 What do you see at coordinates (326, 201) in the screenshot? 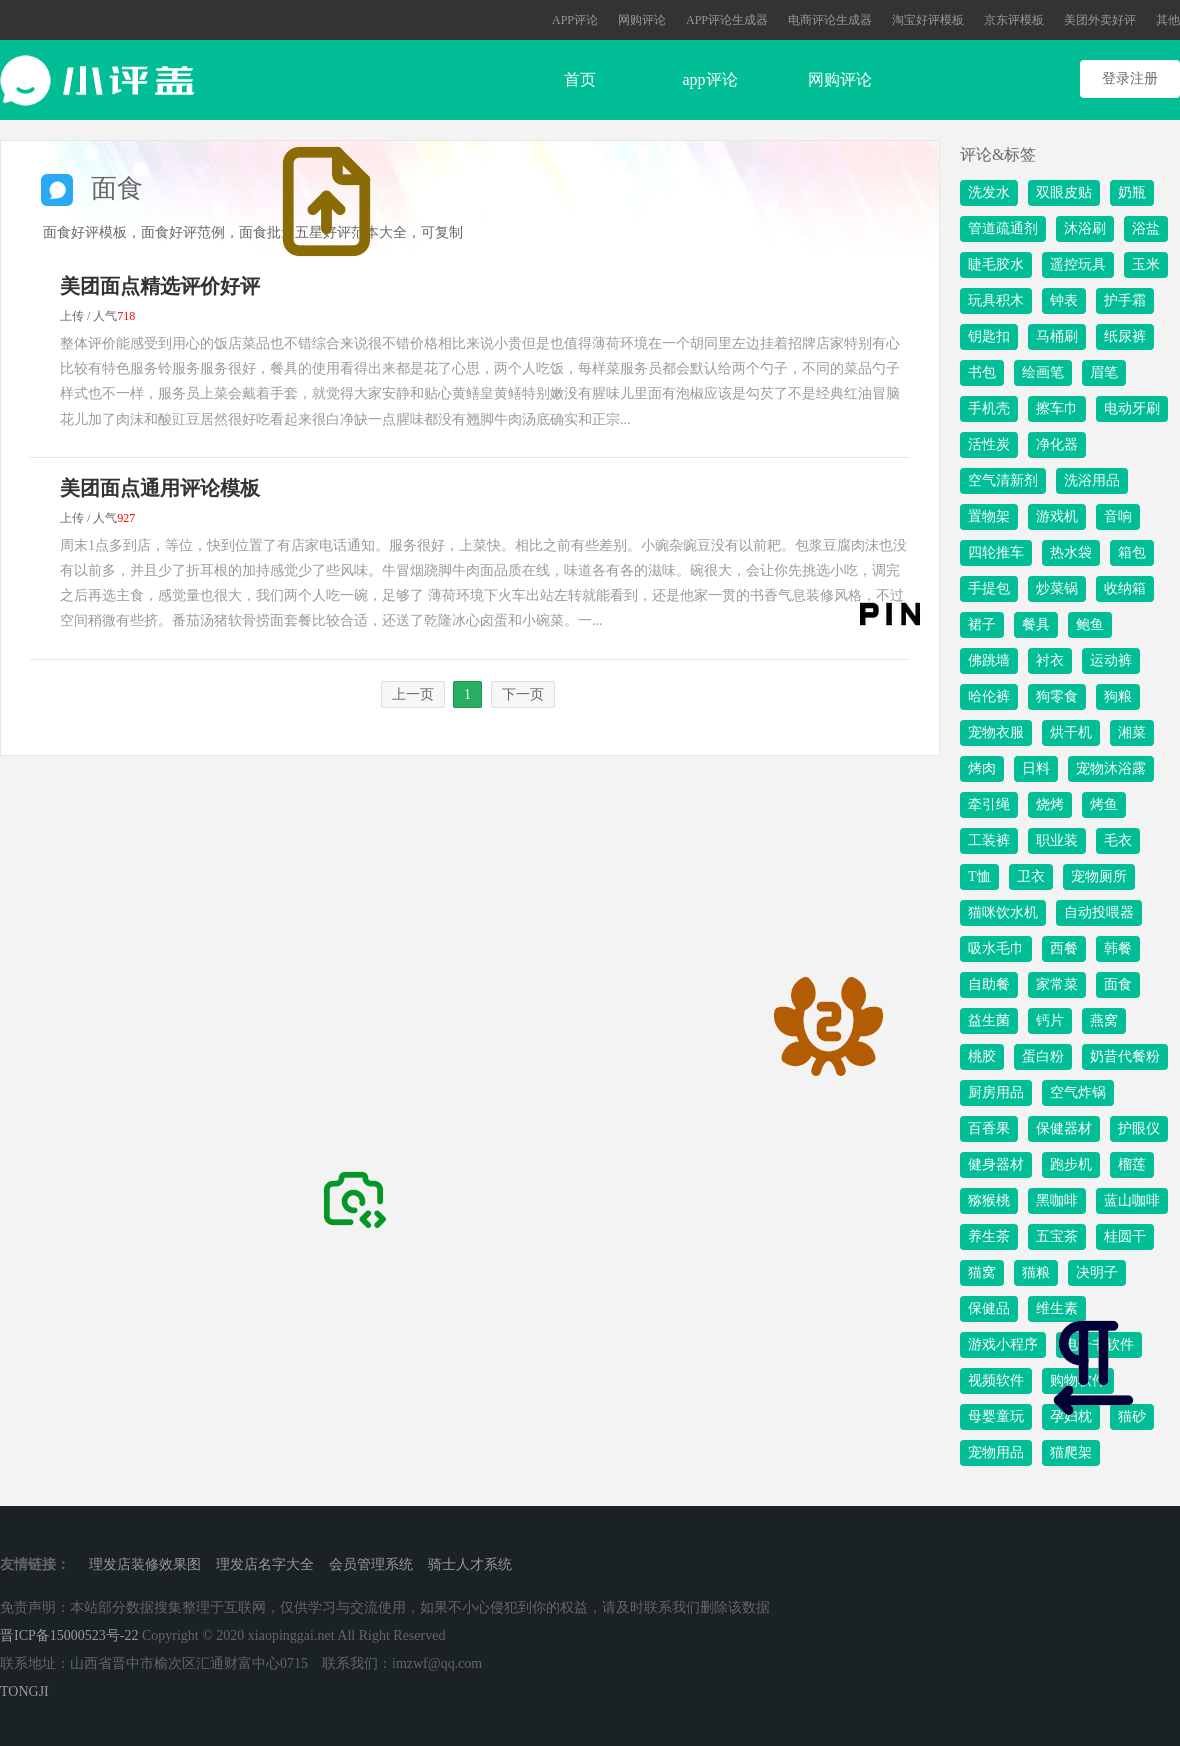
I see `upload a file from your device` at bounding box center [326, 201].